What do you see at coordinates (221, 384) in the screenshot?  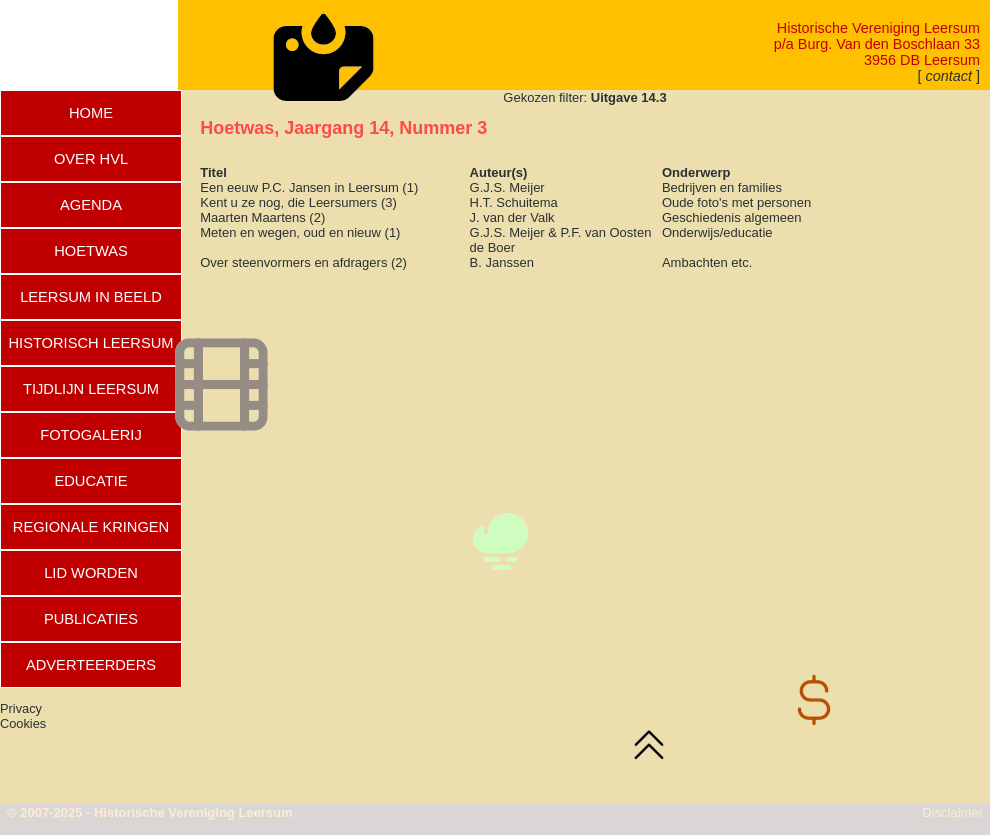 I see `access video or movie content` at bounding box center [221, 384].